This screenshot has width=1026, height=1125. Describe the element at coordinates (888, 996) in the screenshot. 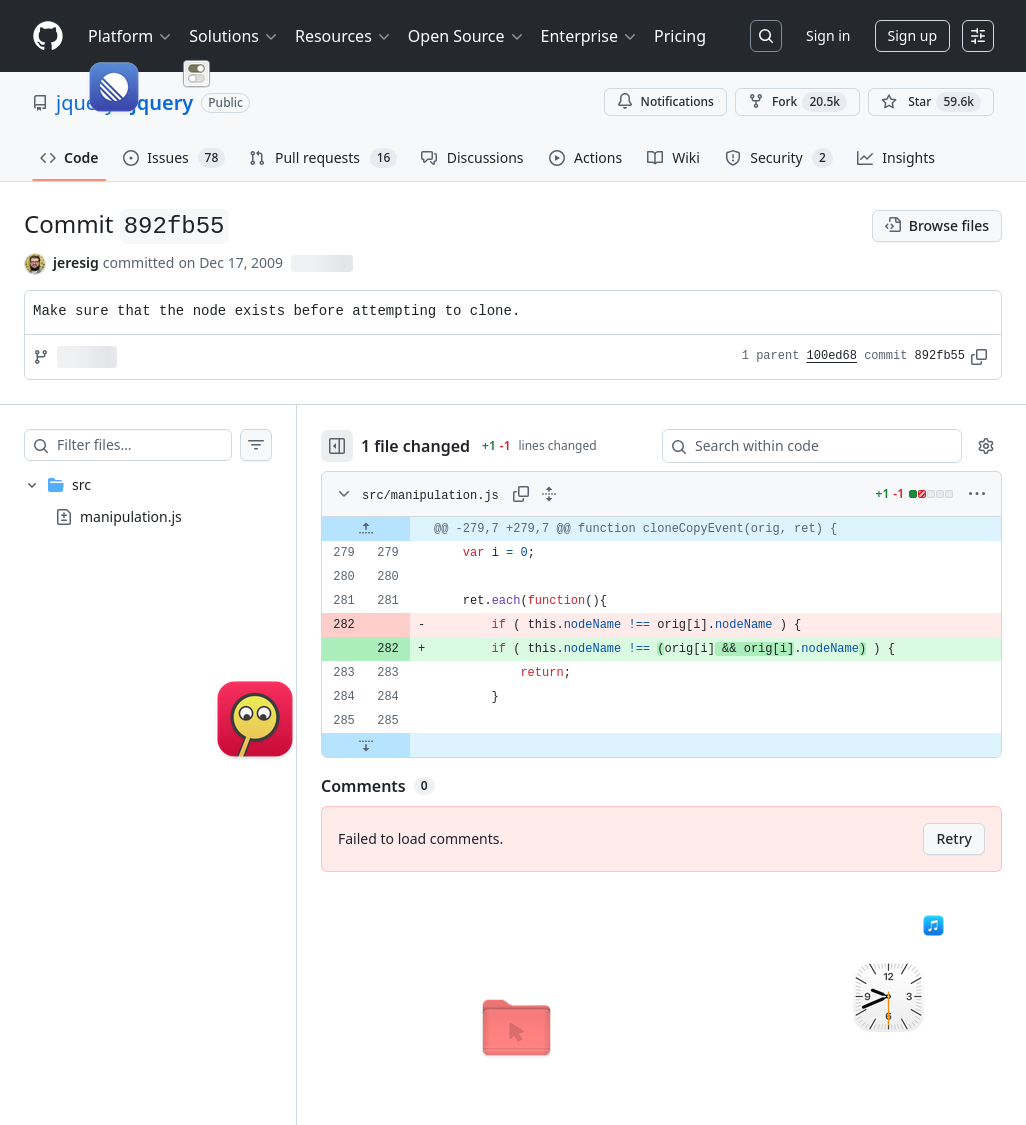

I see `open the clock app` at that location.